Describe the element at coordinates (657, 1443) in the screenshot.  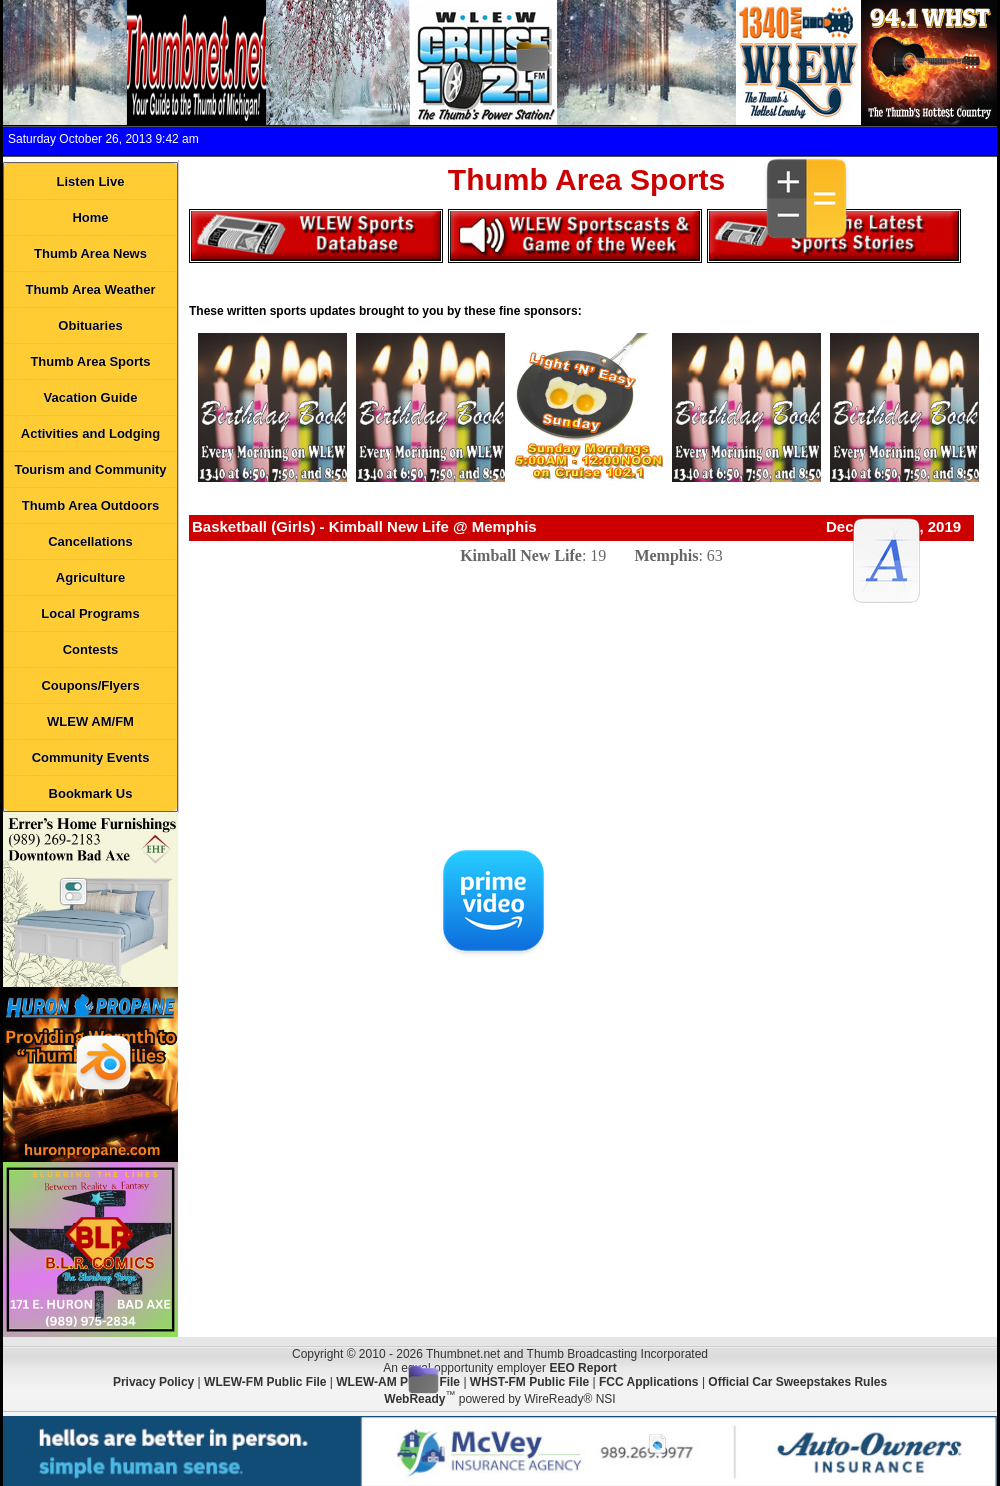
I see `dart programming language source file` at that location.